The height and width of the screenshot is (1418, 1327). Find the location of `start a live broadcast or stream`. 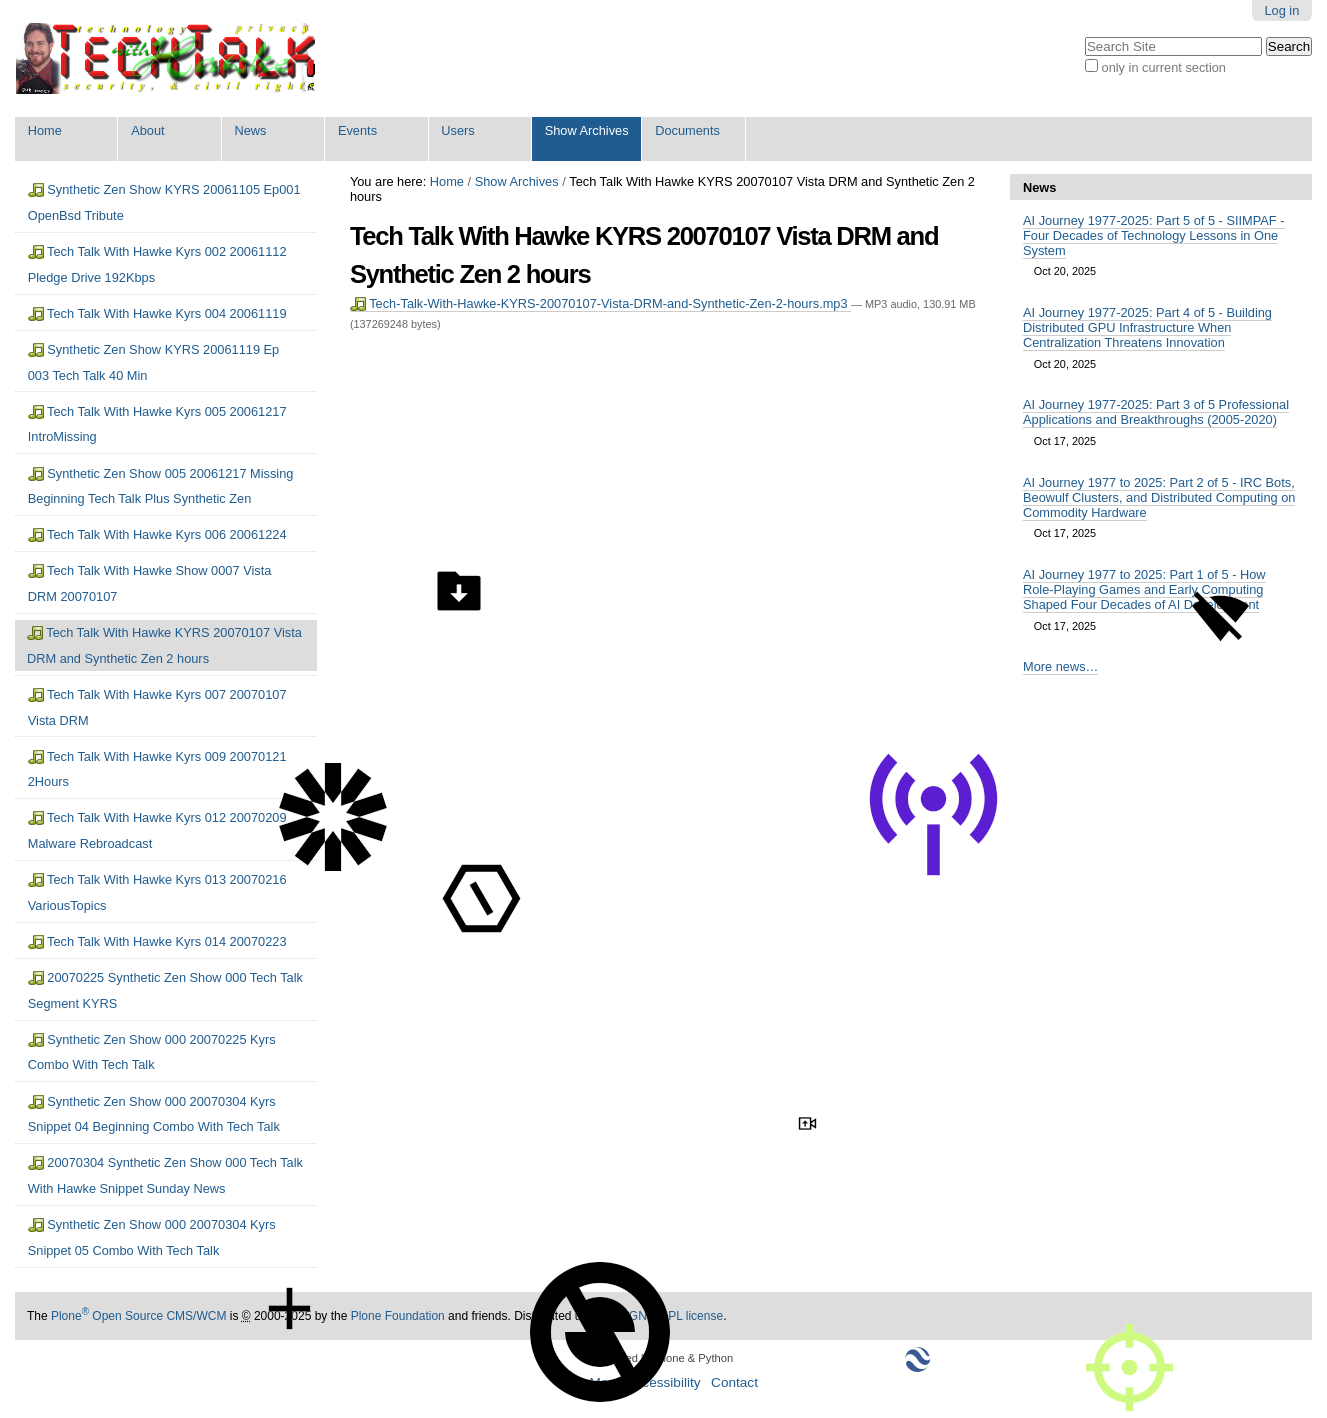

start a live broadcast or stream is located at coordinates (933, 811).